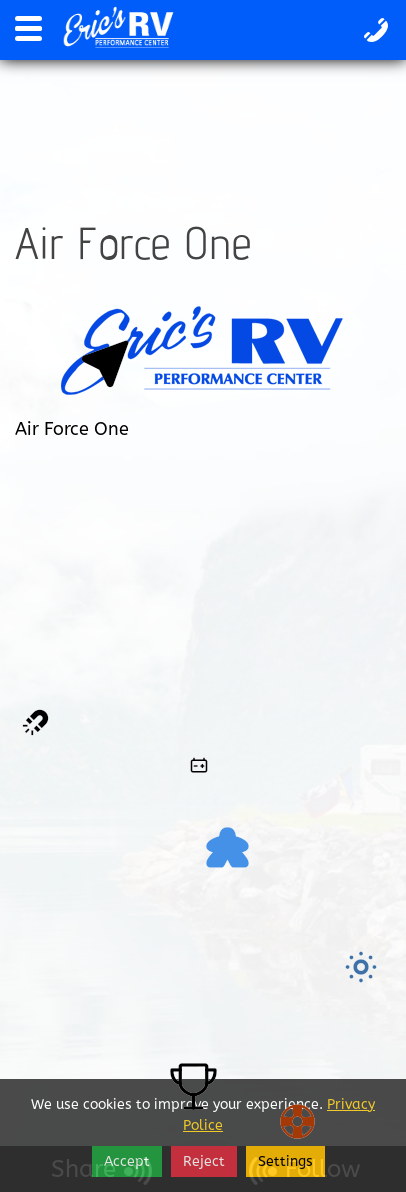  What do you see at coordinates (361, 967) in the screenshot?
I see `decrease screen brightness` at bounding box center [361, 967].